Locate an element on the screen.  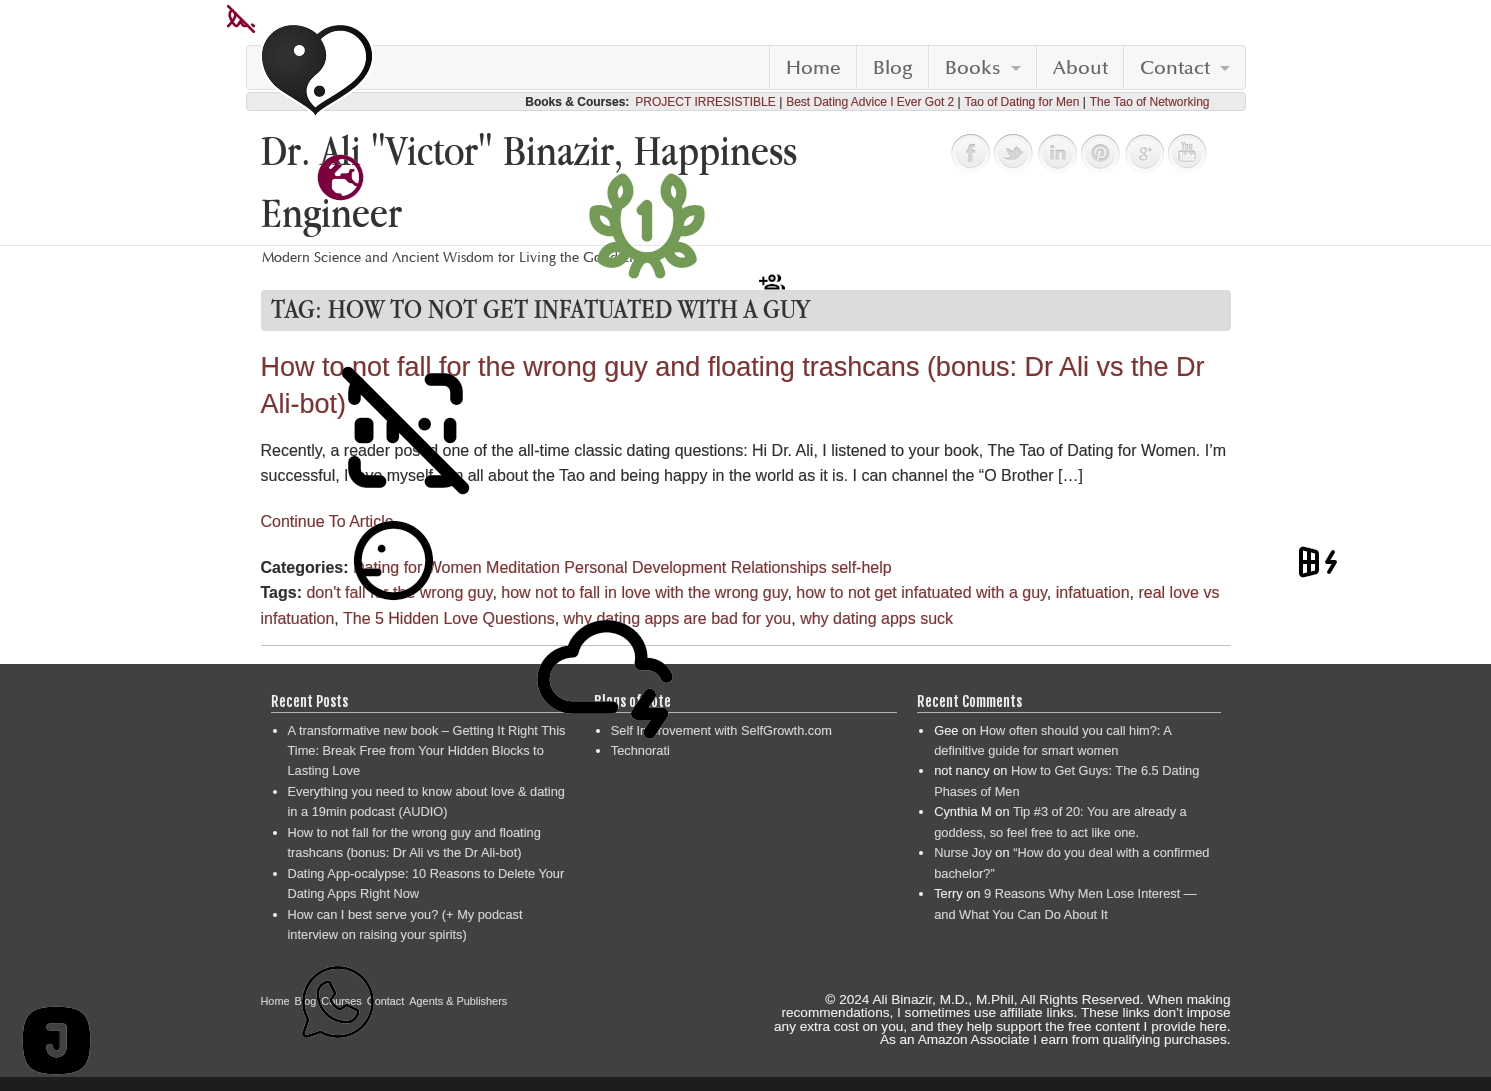
signature feature disabled is located at coordinates (241, 19).